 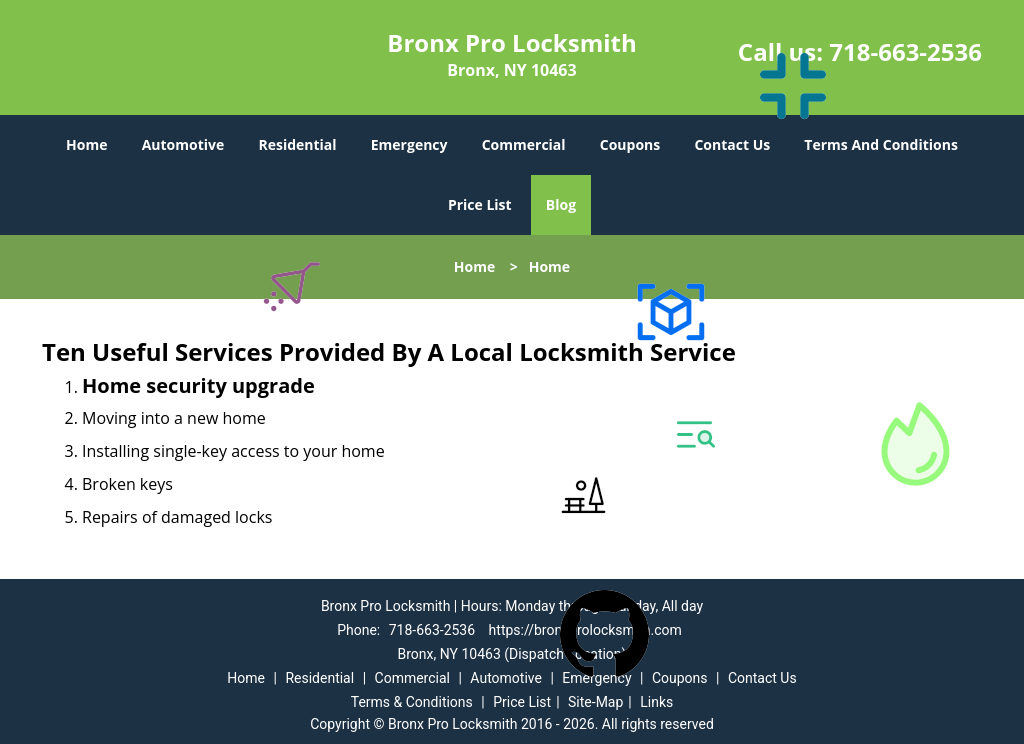 What do you see at coordinates (583, 497) in the screenshot?
I see `view nearby parks` at bounding box center [583, 497].